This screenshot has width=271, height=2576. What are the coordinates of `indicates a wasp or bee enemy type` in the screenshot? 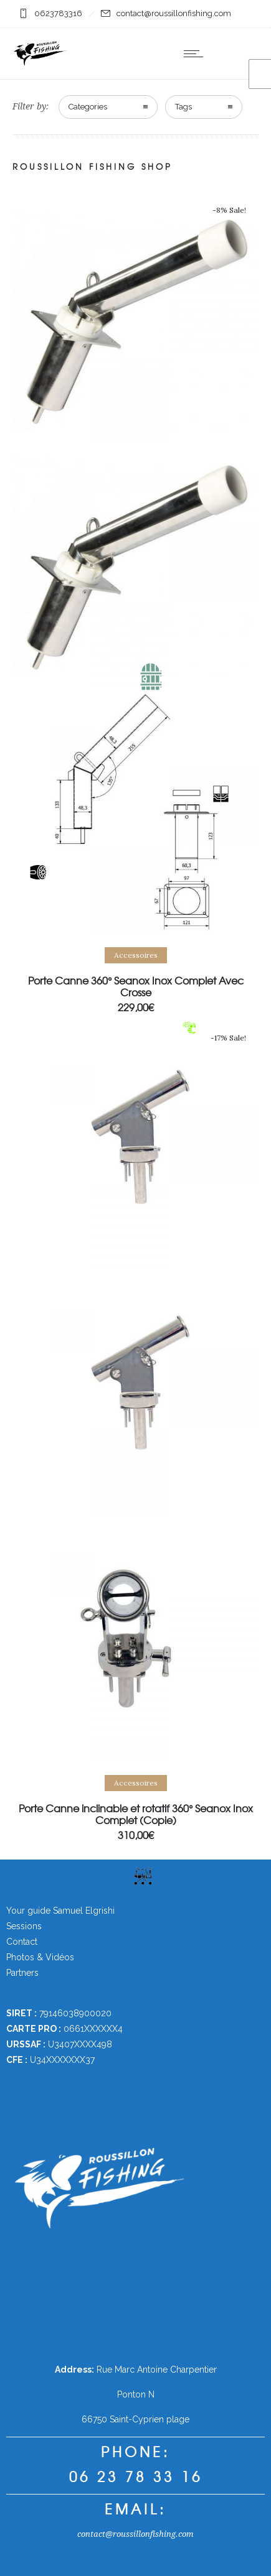 It's located at (189, 1027).